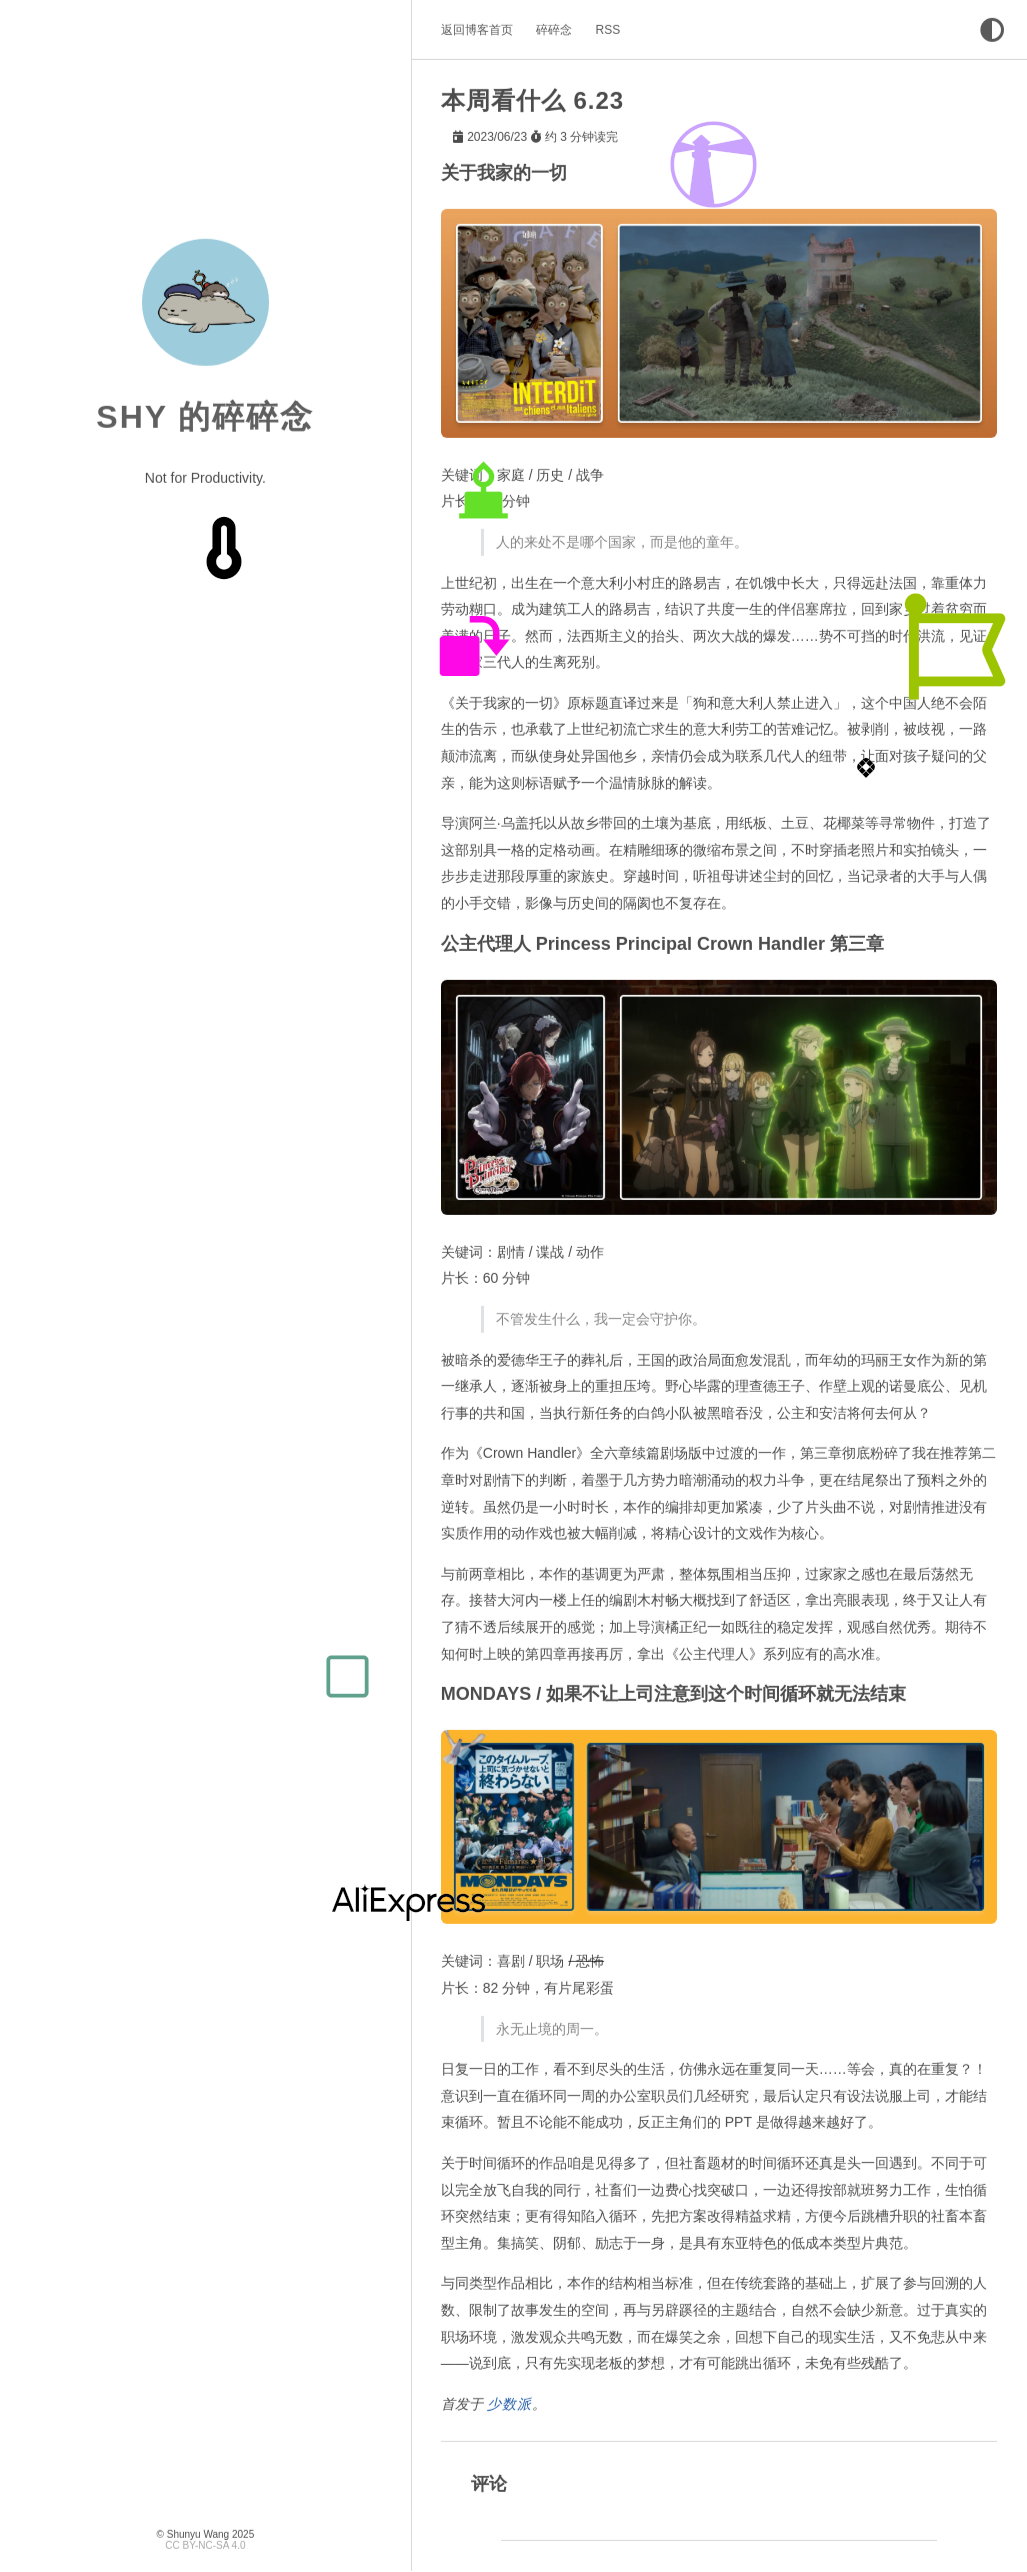 Image resolution: width=1027 pixels, height=2572 pixels. Describe the element at coordinates (713, 164) in the screenshot. I see `watchman monitoring logo` at that location.